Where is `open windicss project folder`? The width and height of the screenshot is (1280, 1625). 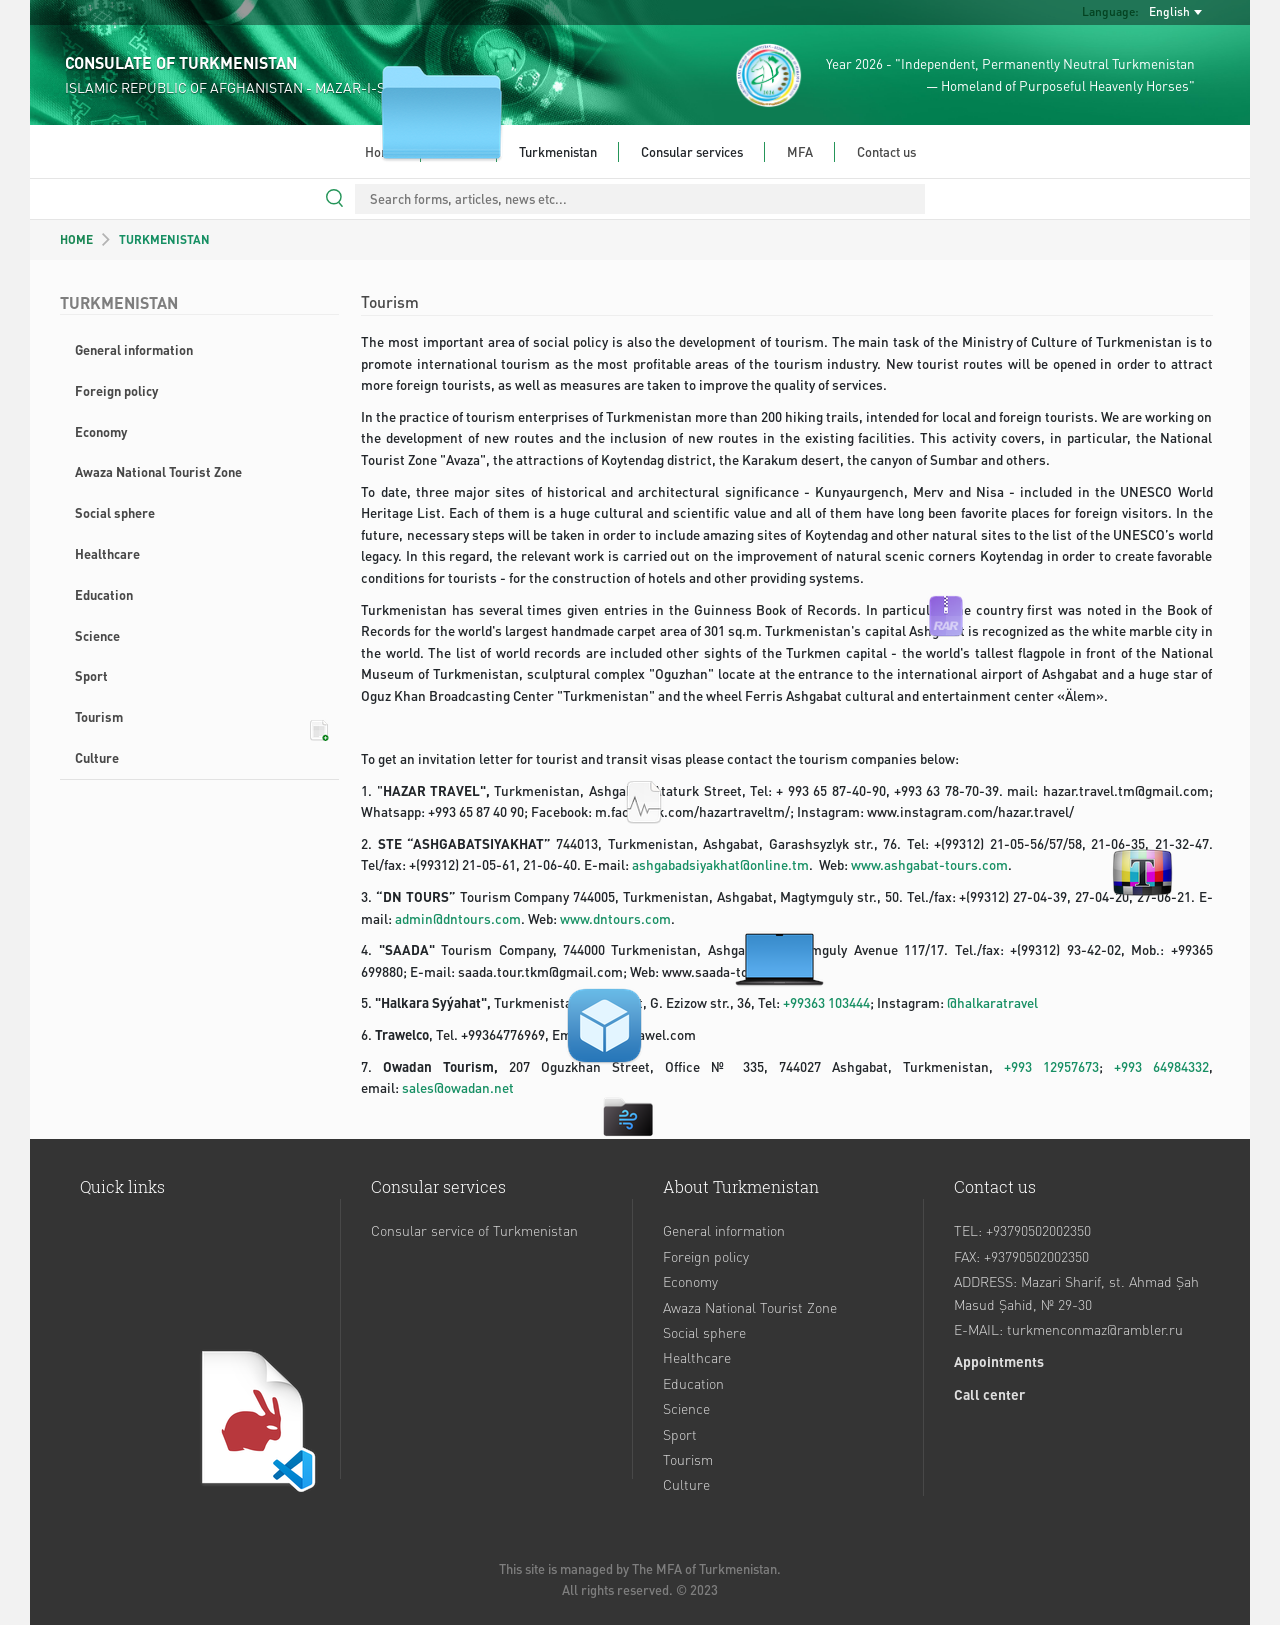 open windicss project folder is located at coordinates (628, 1118).